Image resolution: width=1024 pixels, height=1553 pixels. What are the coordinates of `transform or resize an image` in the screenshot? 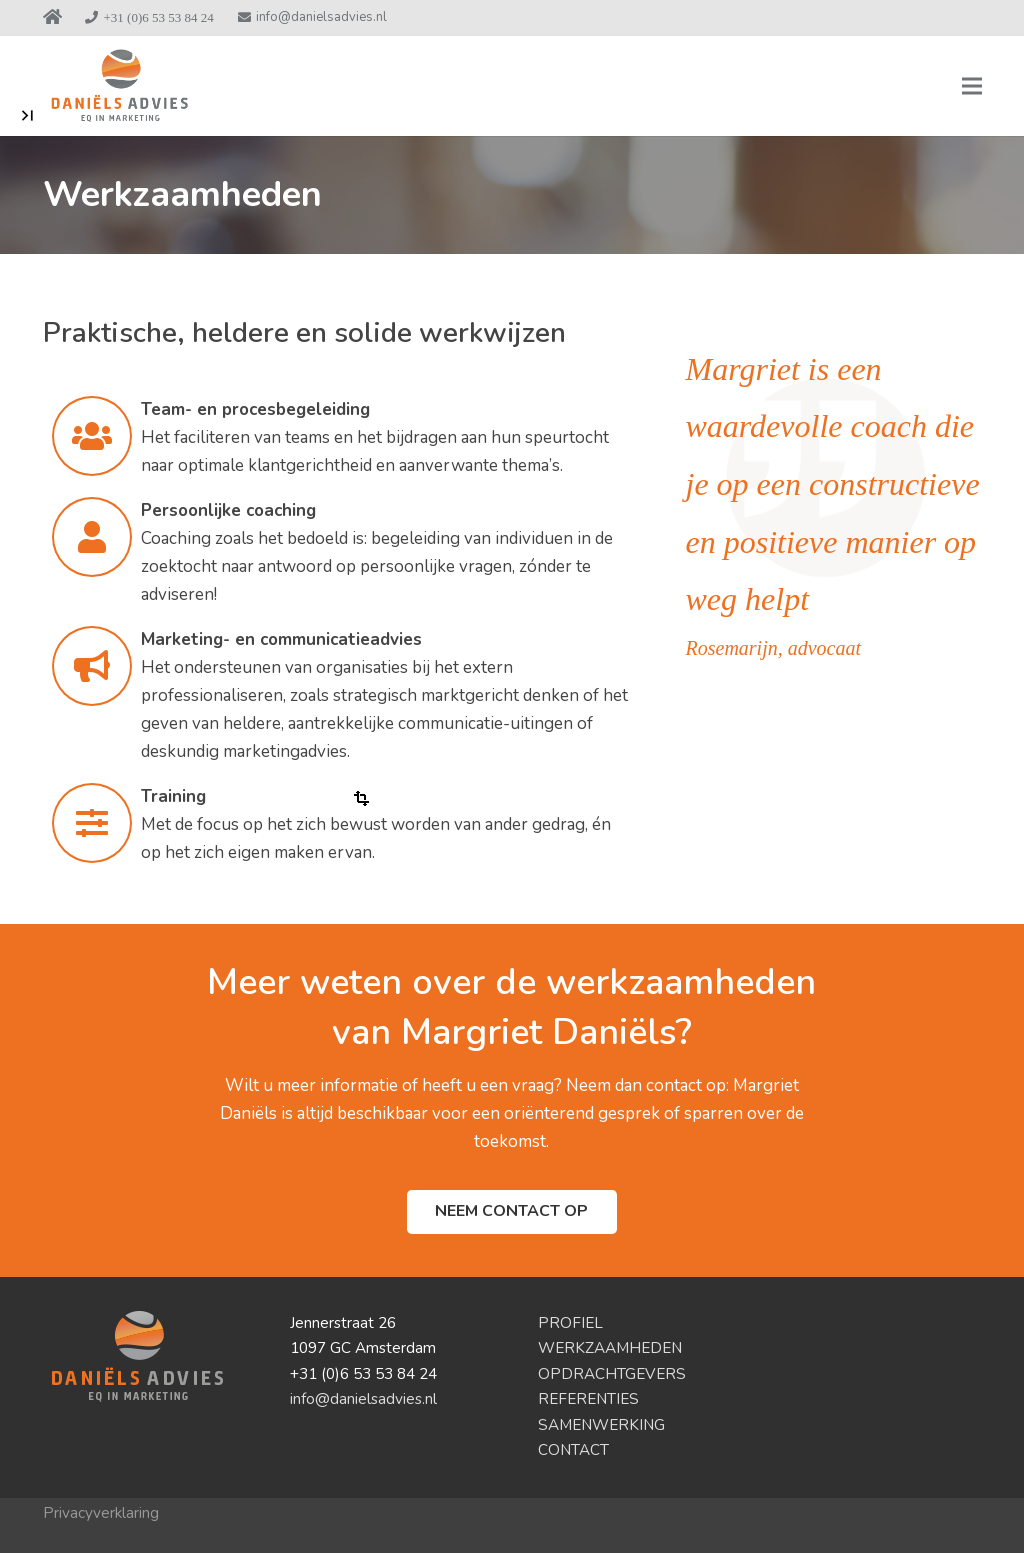 It's located at (361, 798).